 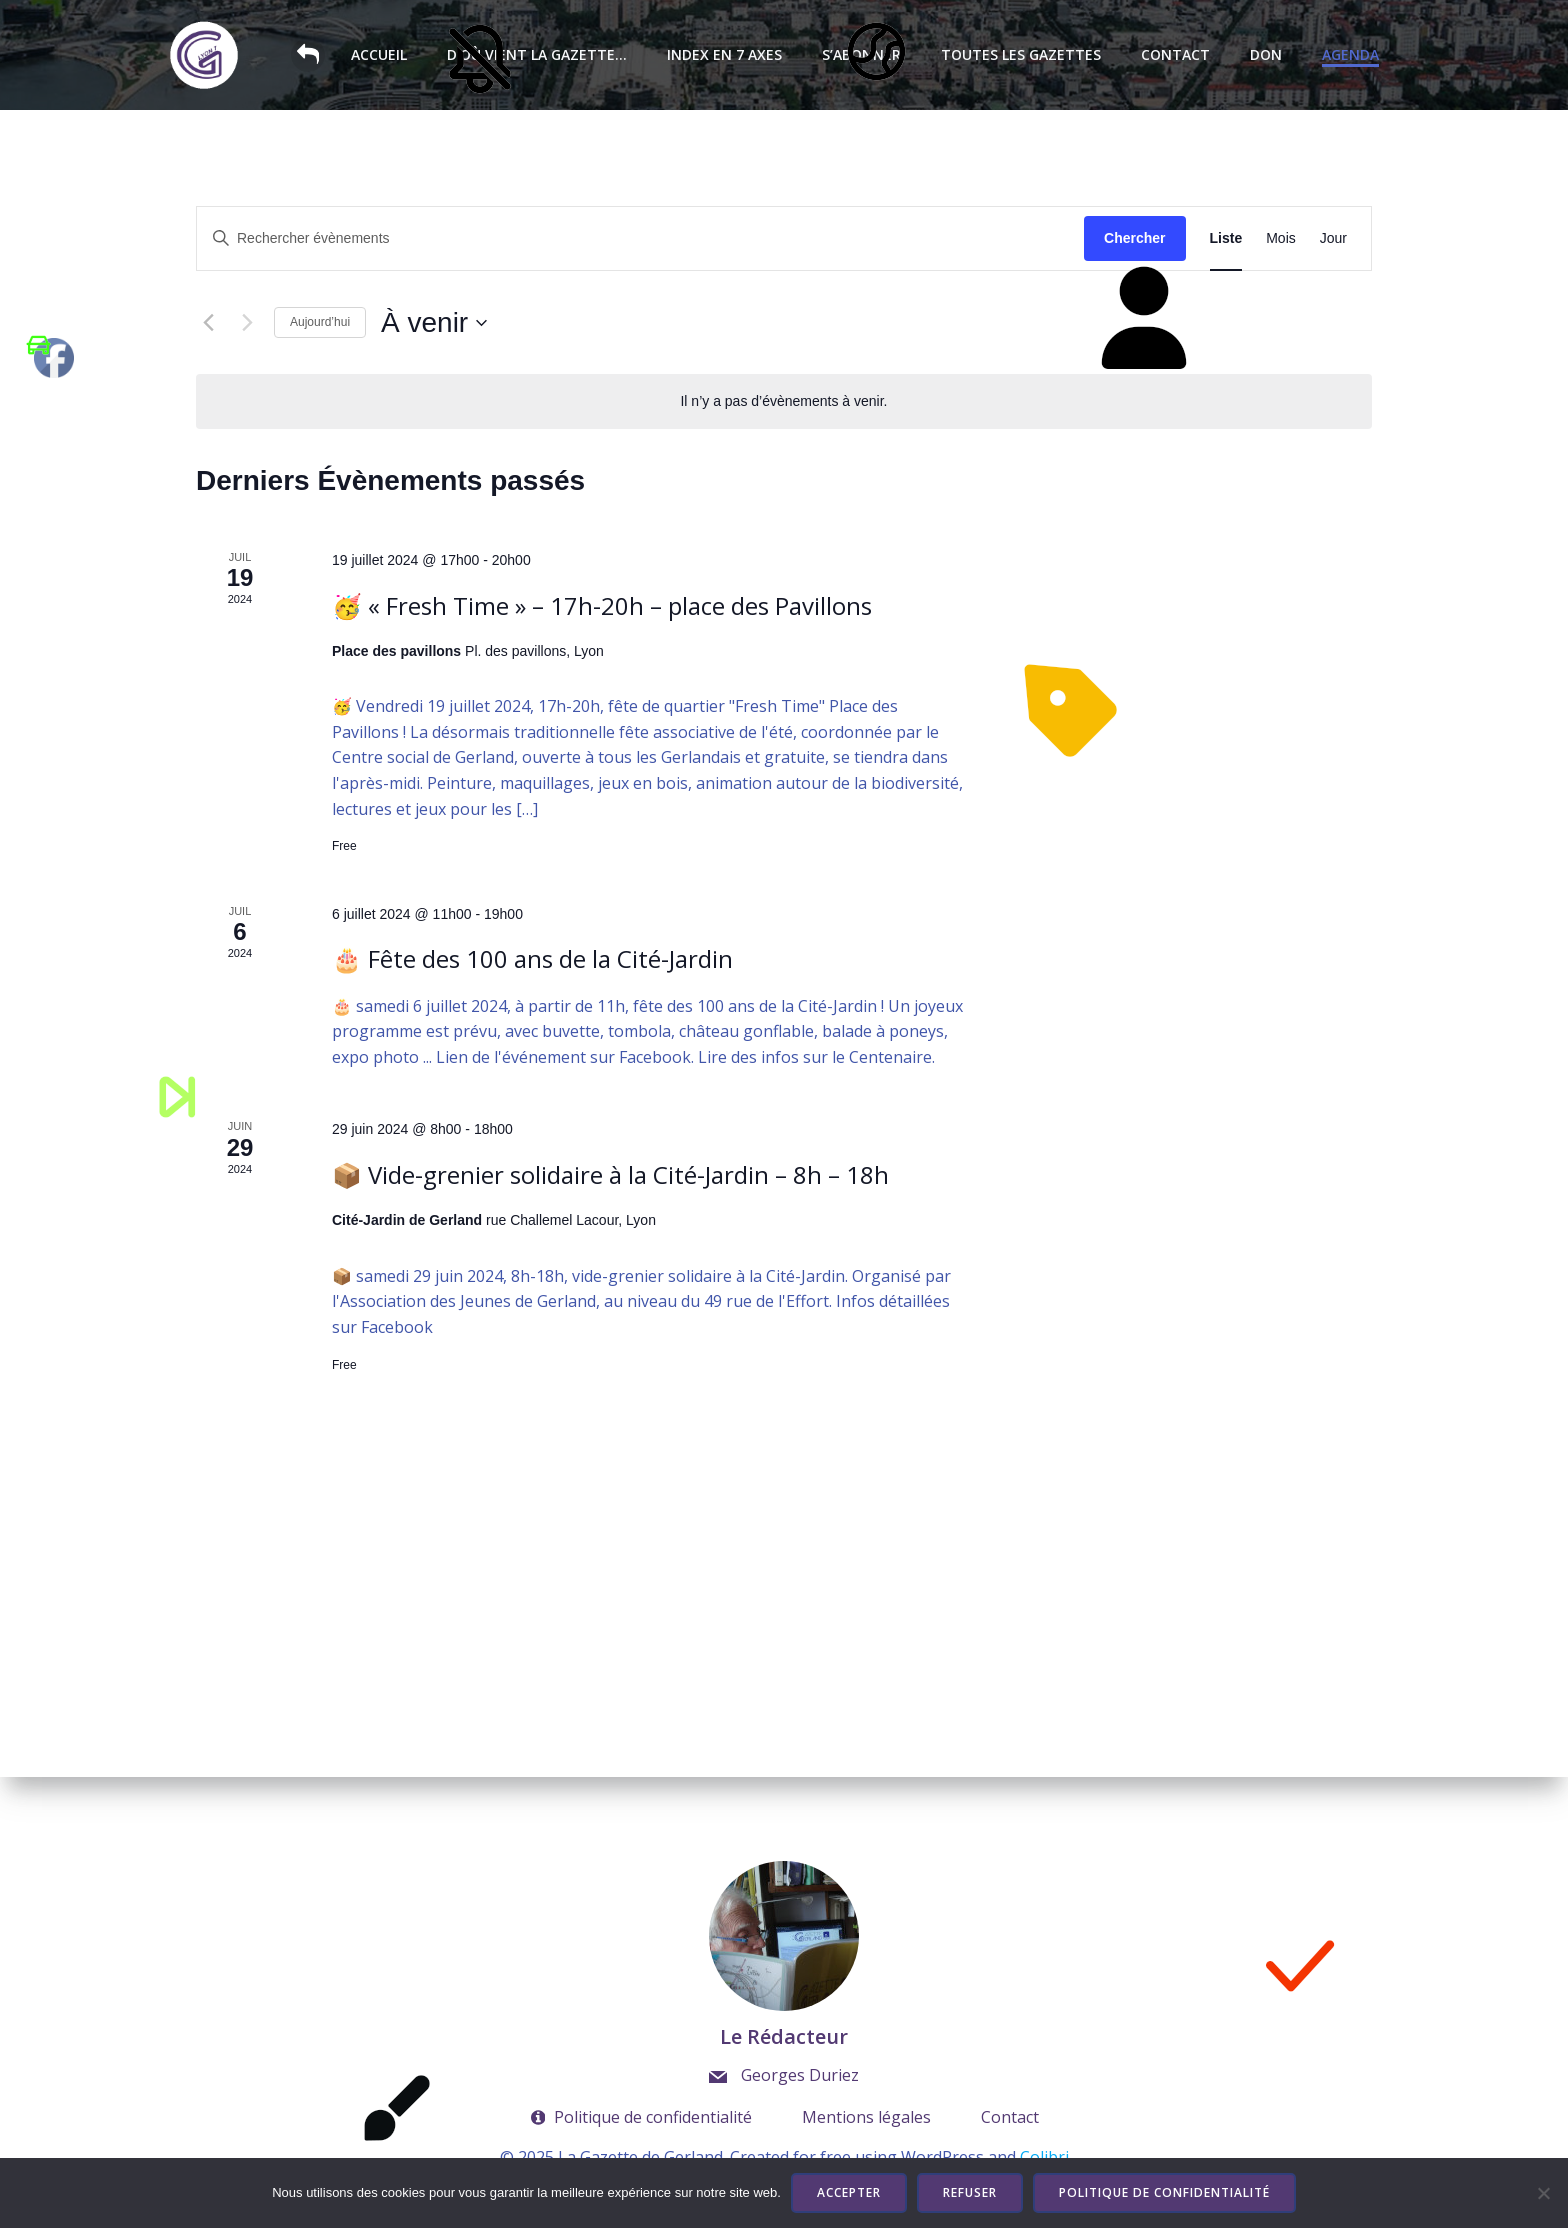 I want to click on access brush or painting tools, so click(x=397, y=2108).